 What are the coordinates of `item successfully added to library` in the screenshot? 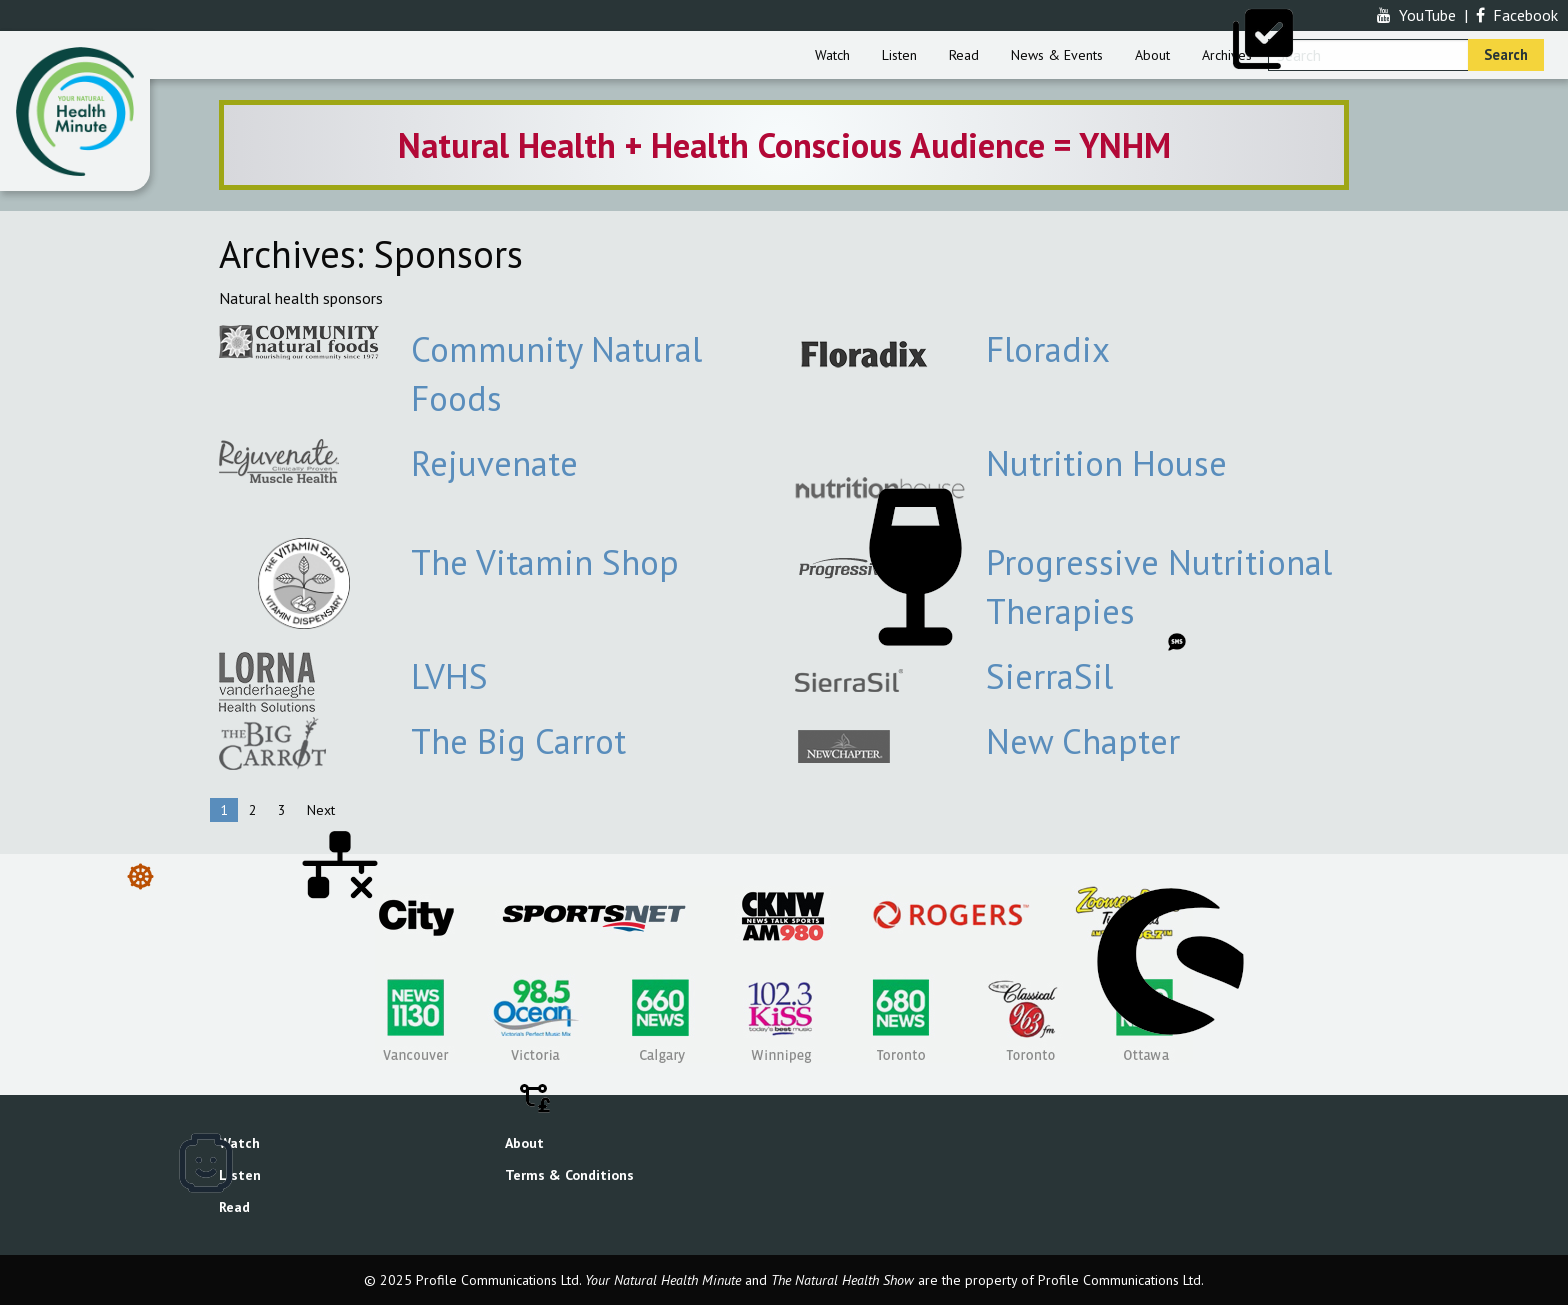 It's located at (1263, 39).